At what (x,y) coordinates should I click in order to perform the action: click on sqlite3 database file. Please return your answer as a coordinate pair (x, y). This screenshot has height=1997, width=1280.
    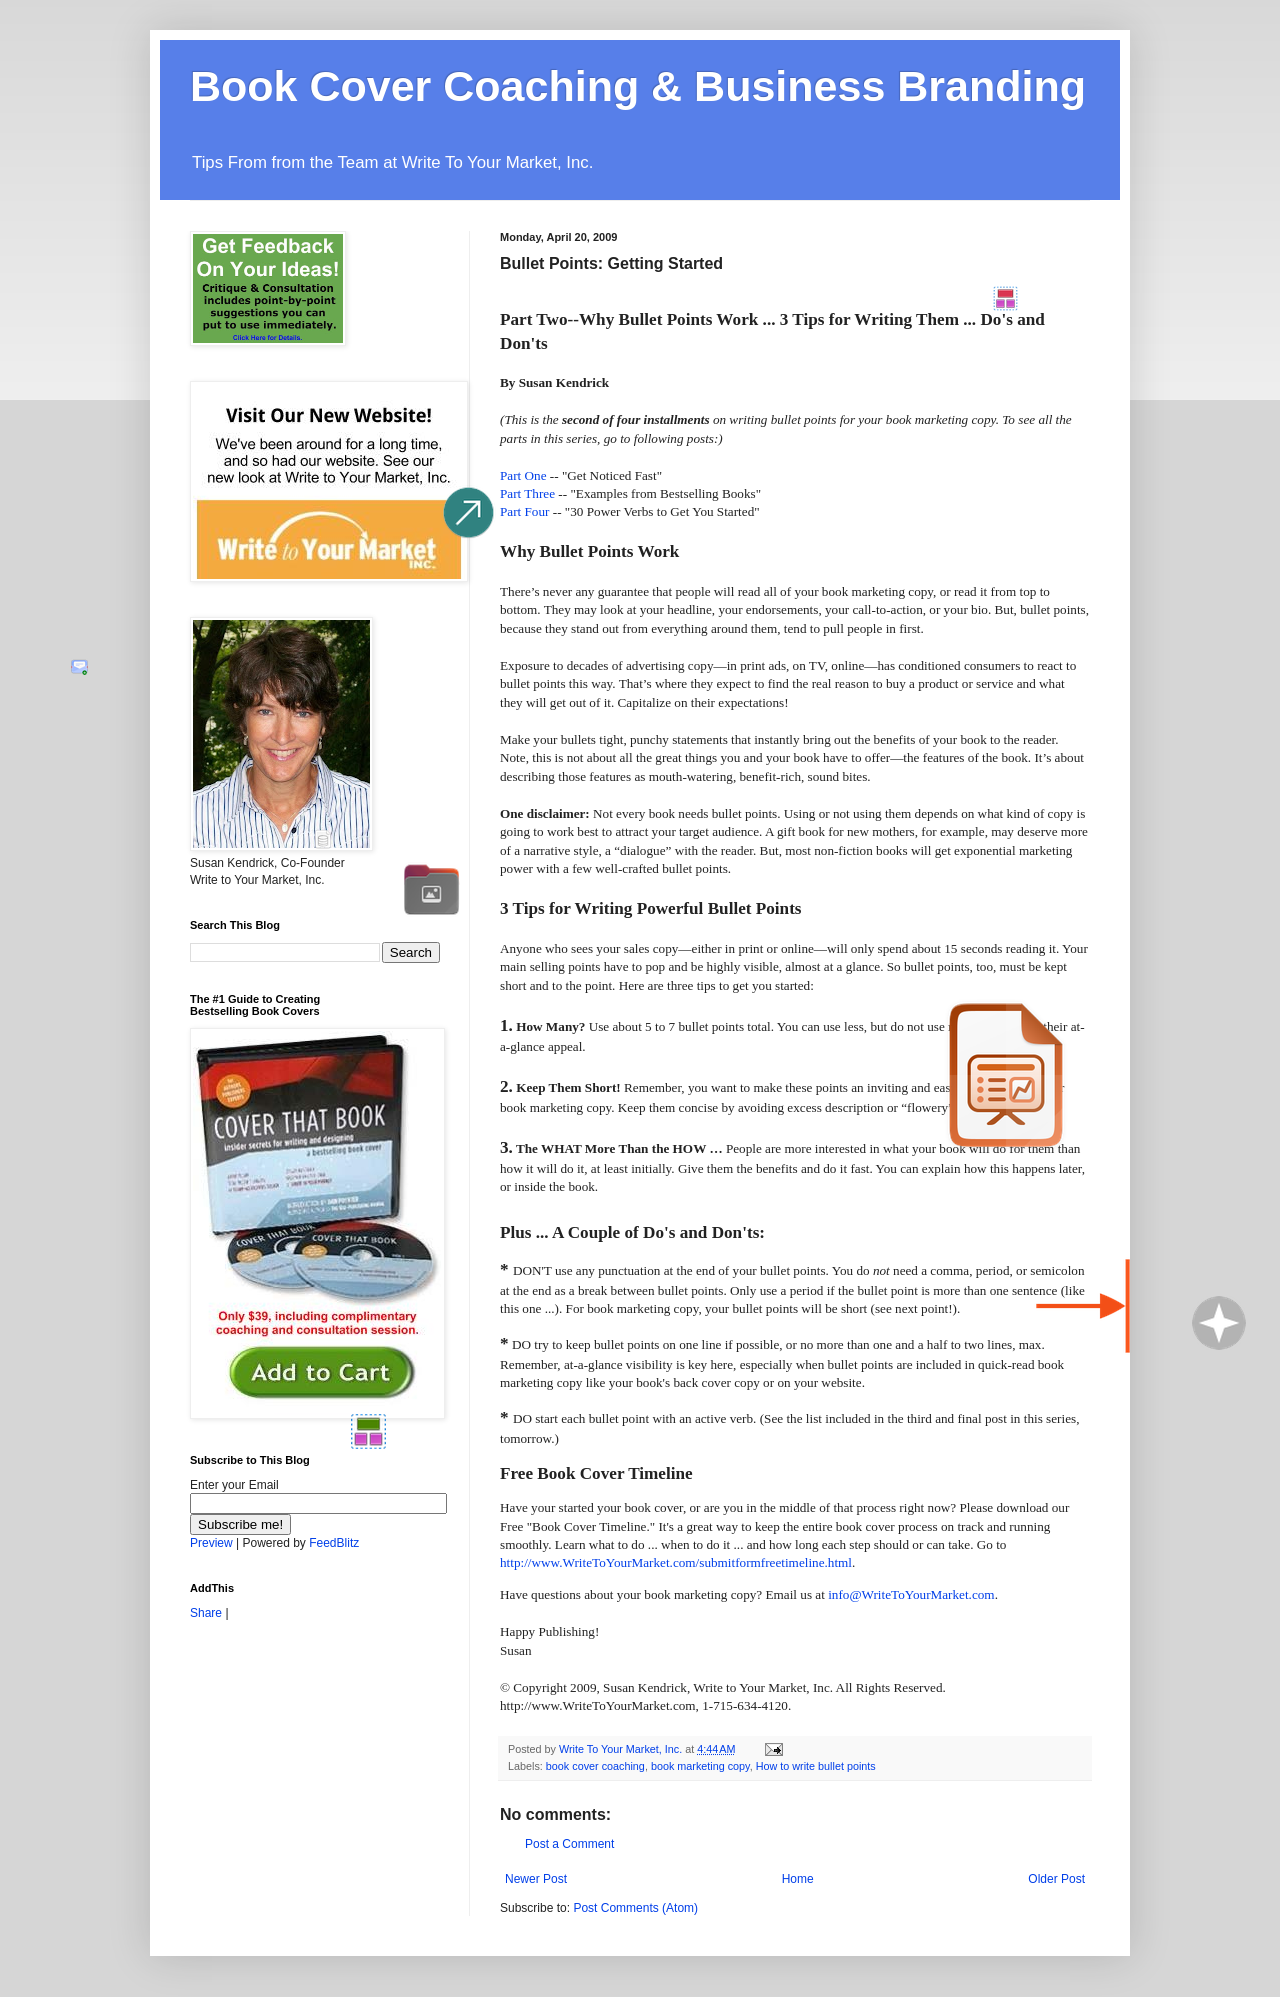
    Looking at the image, I should click on (323, 839).